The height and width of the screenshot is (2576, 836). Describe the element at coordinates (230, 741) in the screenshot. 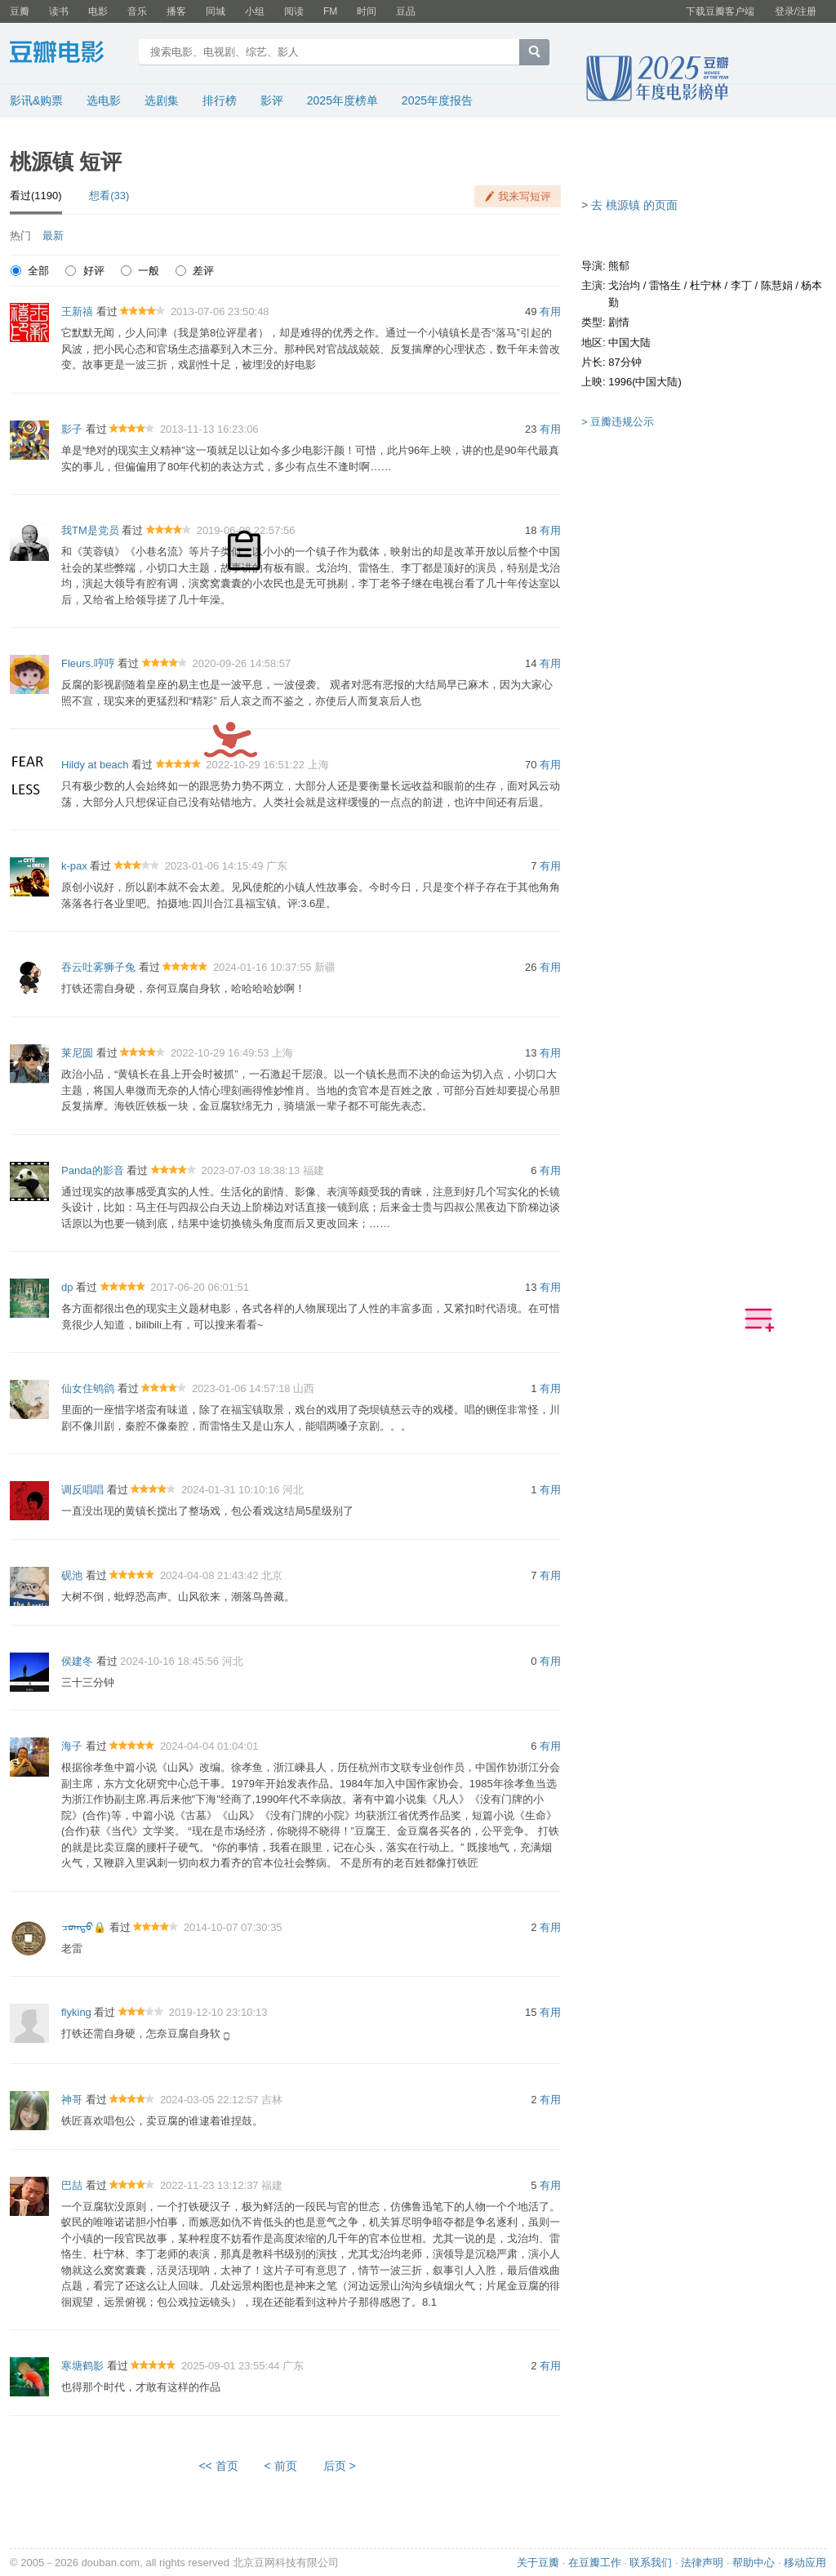

I see `indicates water safety or drowning hazard warning` at that location.